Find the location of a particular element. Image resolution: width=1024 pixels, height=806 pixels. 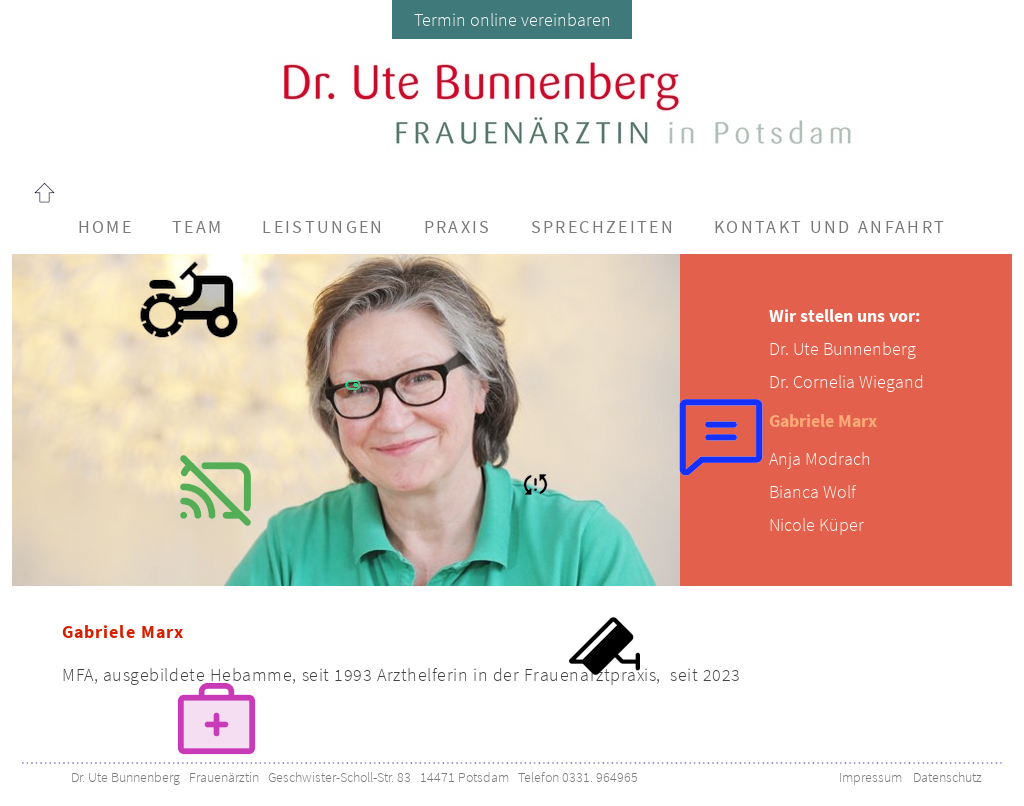

screen casting is unavailable or disabled is located at coordinates (215, 490).